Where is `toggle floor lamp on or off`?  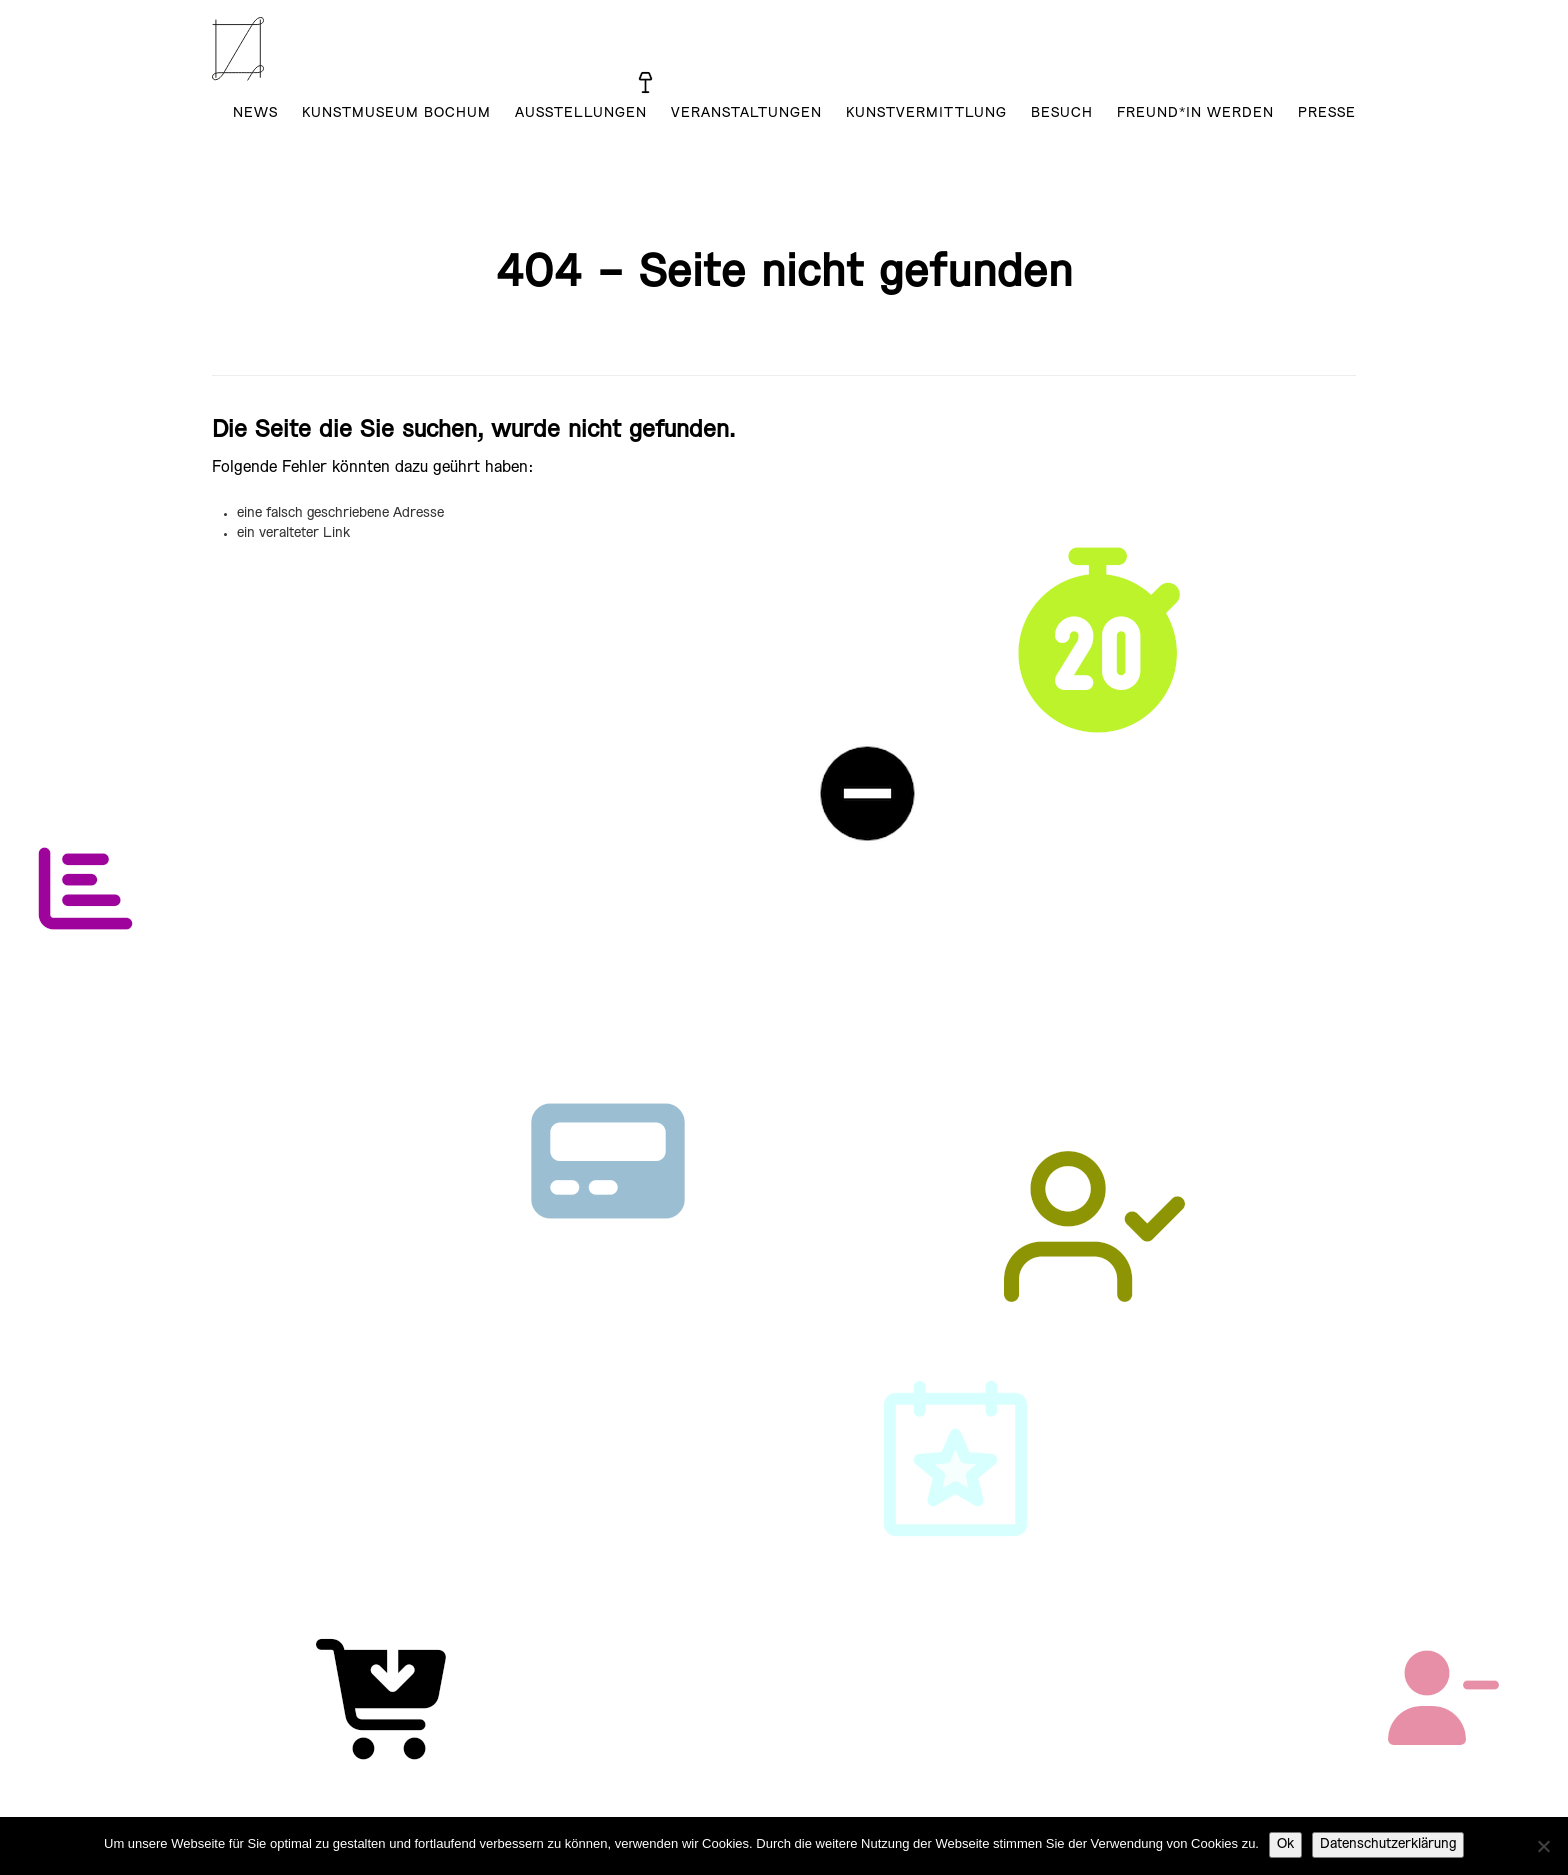 toggle floor lamp on or off is located at coordinates (645, 82).